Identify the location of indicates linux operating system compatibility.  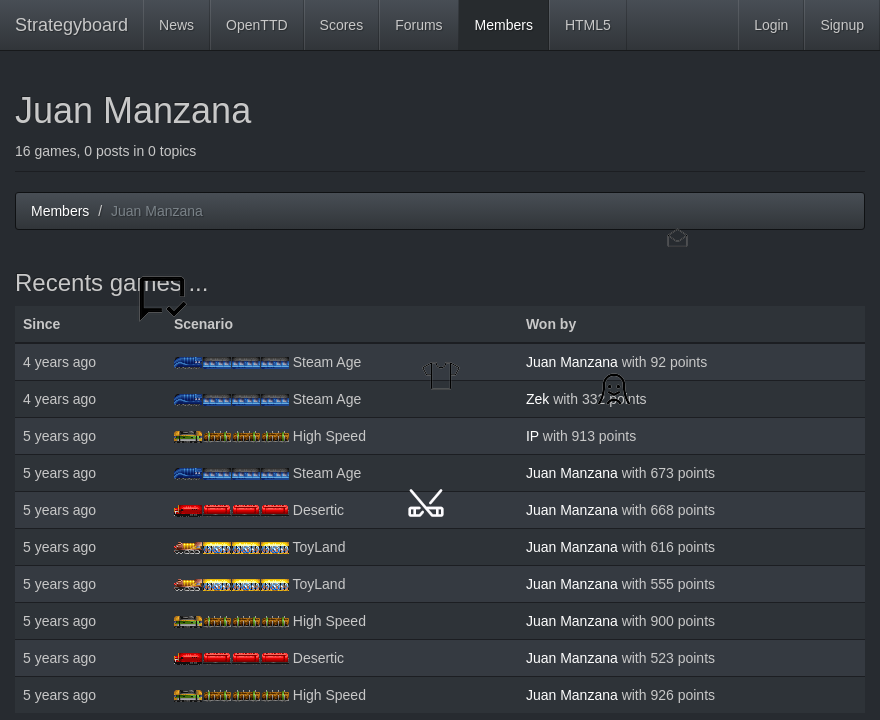
(614, 391).